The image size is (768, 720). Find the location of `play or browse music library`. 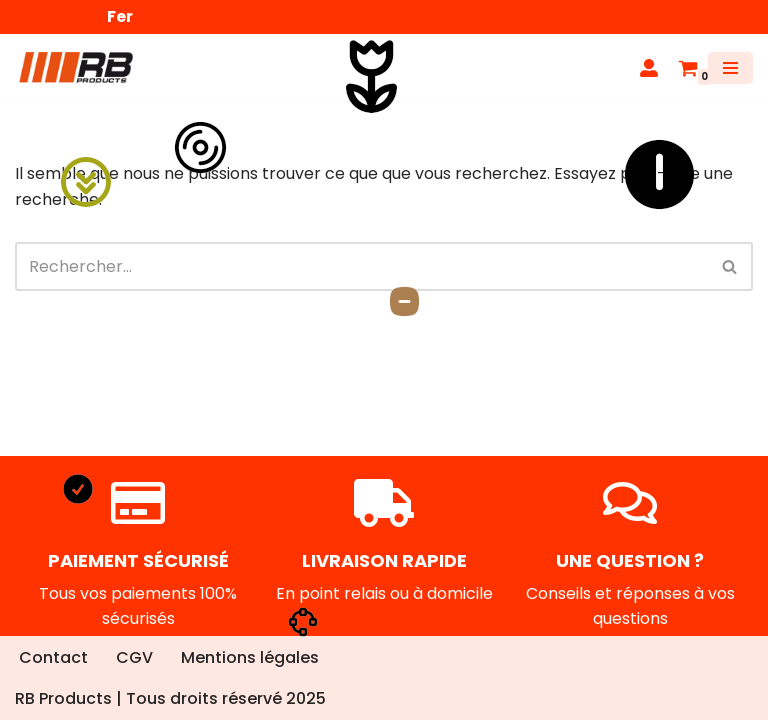

play or browse music library is located at coordinates (200, 147).